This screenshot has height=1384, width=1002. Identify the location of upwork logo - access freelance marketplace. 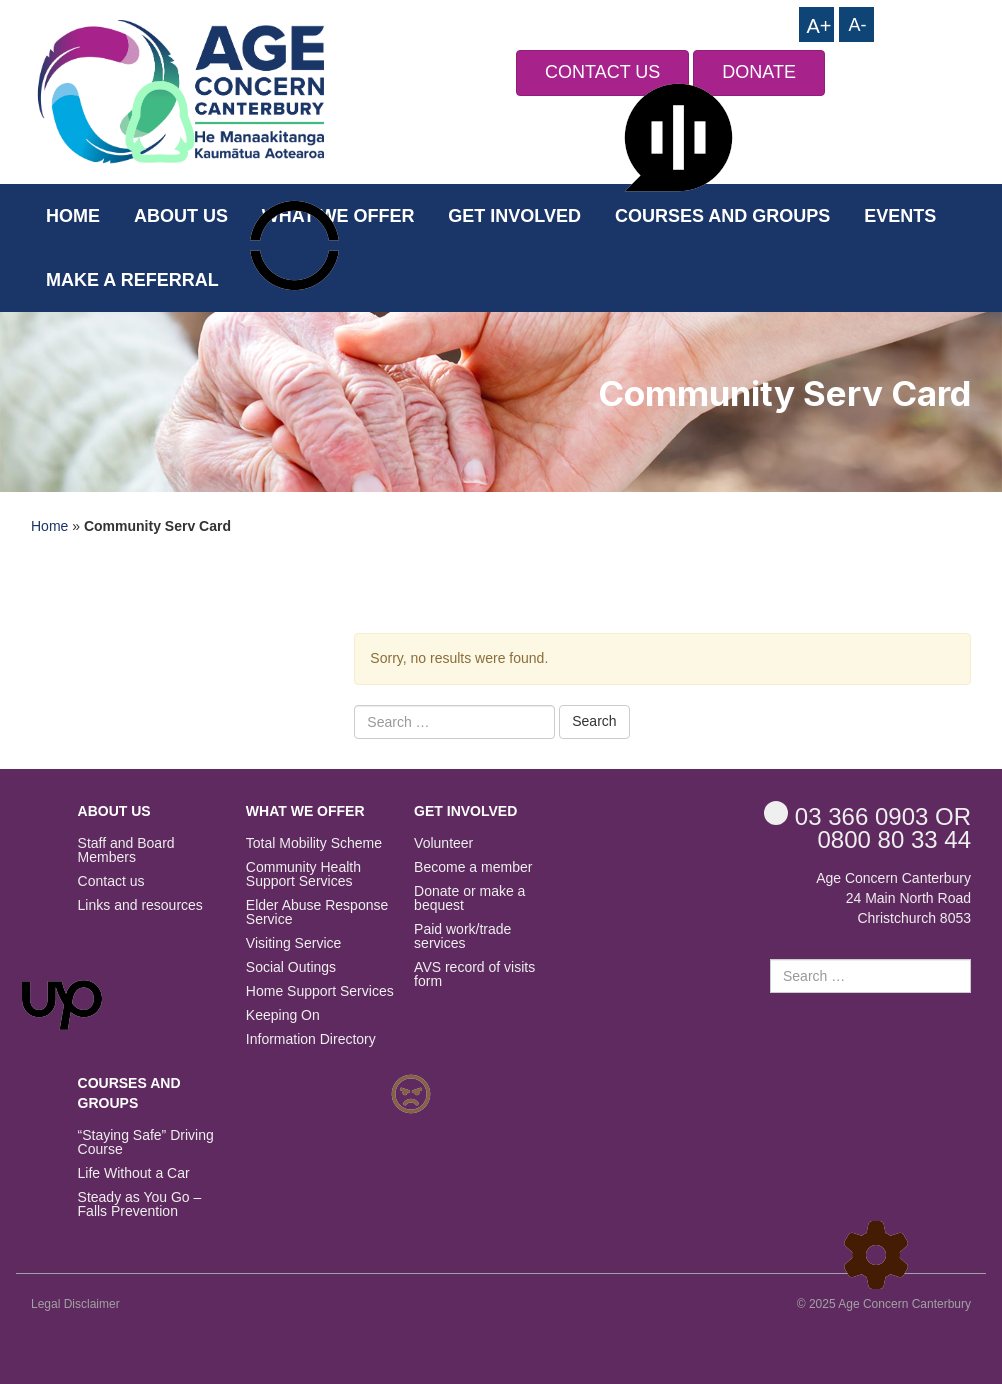
(62, 1005).